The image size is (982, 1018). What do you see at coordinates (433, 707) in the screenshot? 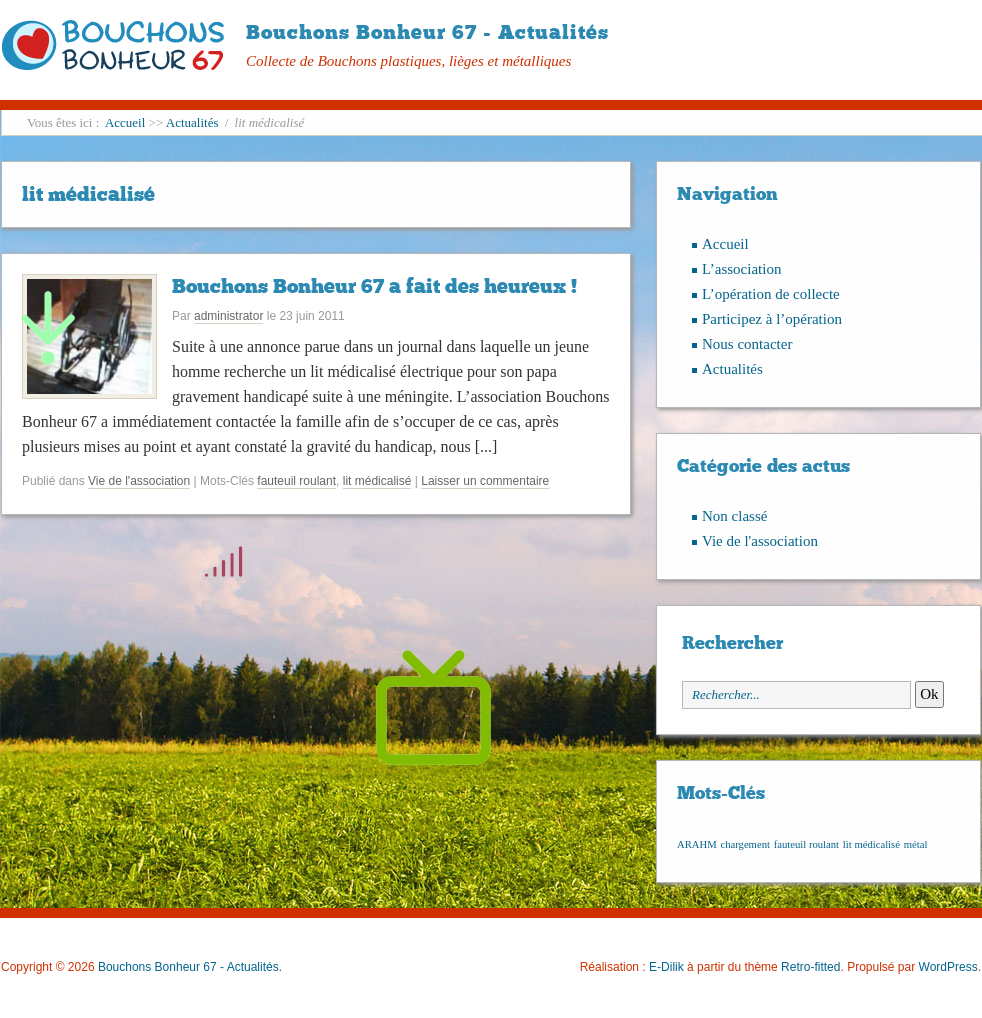
I see `access tv or video streaming content` at bounding box center [433, 707].